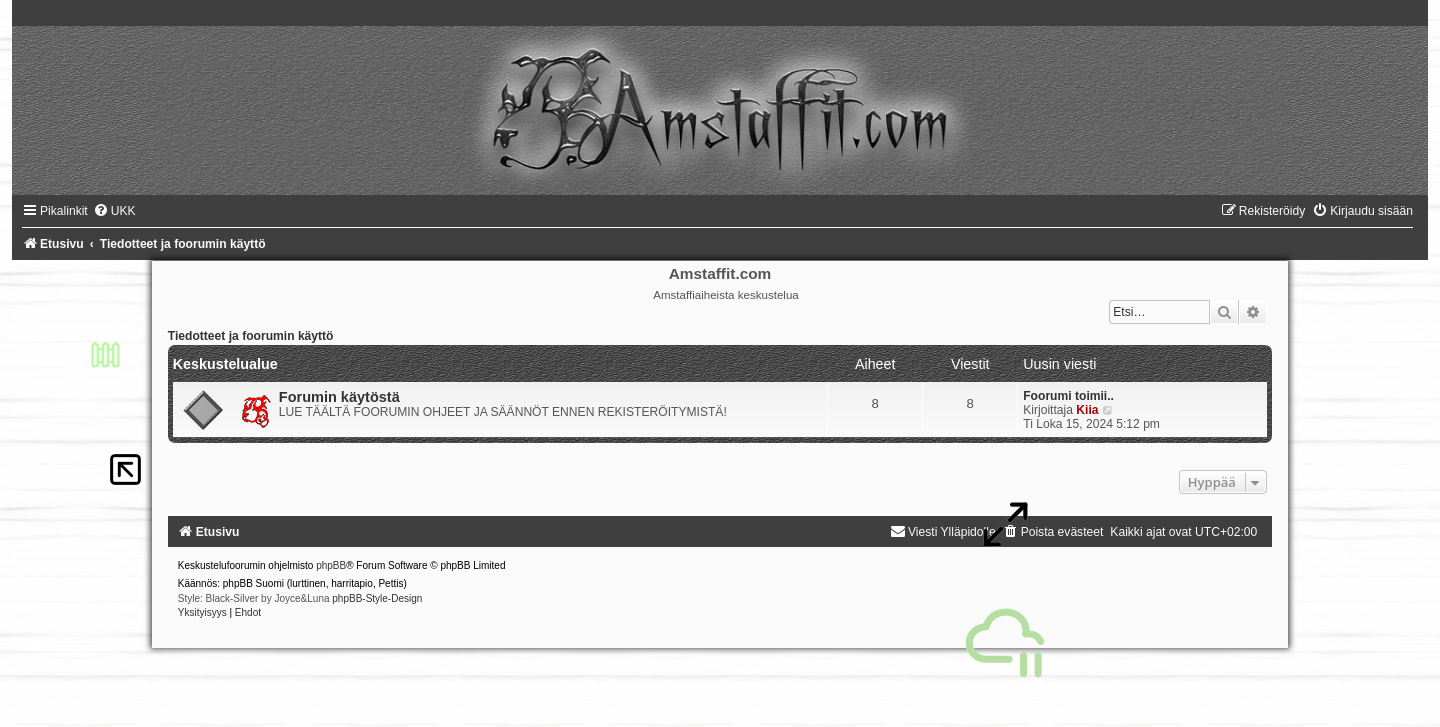  Describe the element at coordinates (1005, 637) in the screenshot. I see `pause cloud sync or upload` at that location.